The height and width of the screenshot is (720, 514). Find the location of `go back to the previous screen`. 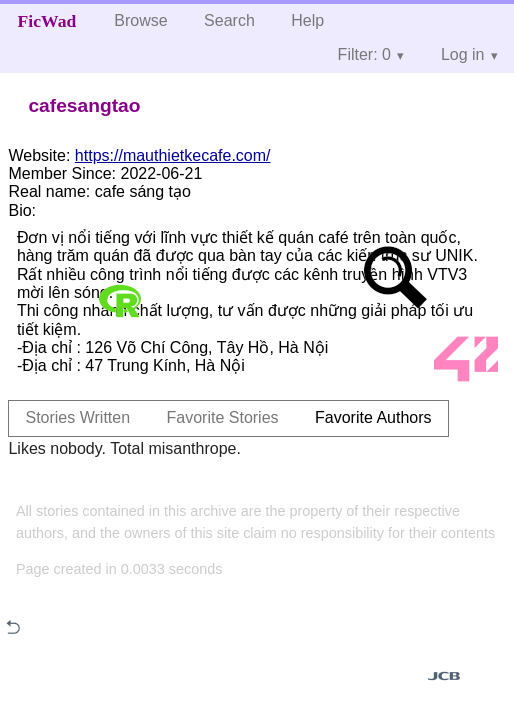

go back to the previous screen is located at coordinates (13, 627).